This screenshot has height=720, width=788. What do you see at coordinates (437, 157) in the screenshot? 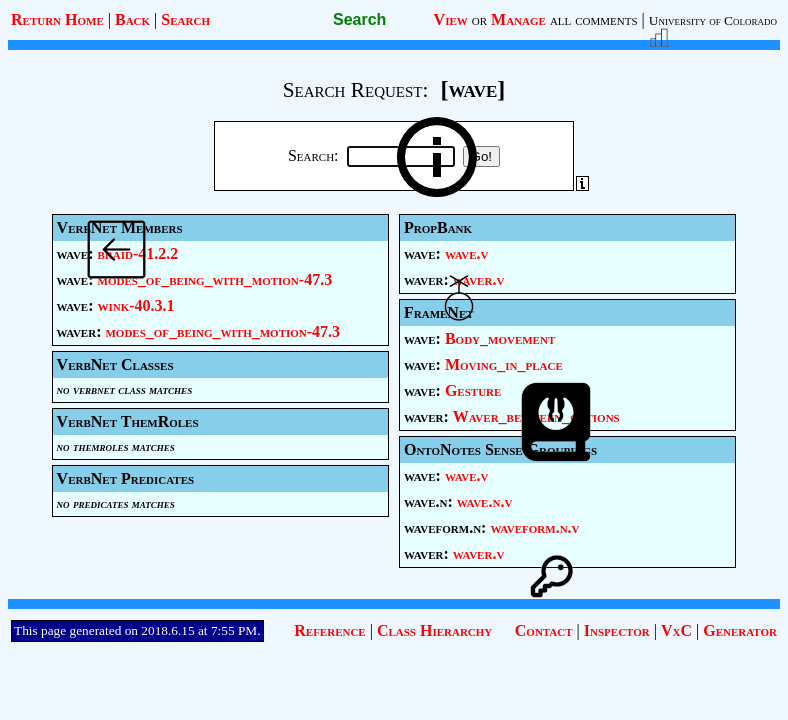
I see `view more information about this item` at bounding box center [437, 157].